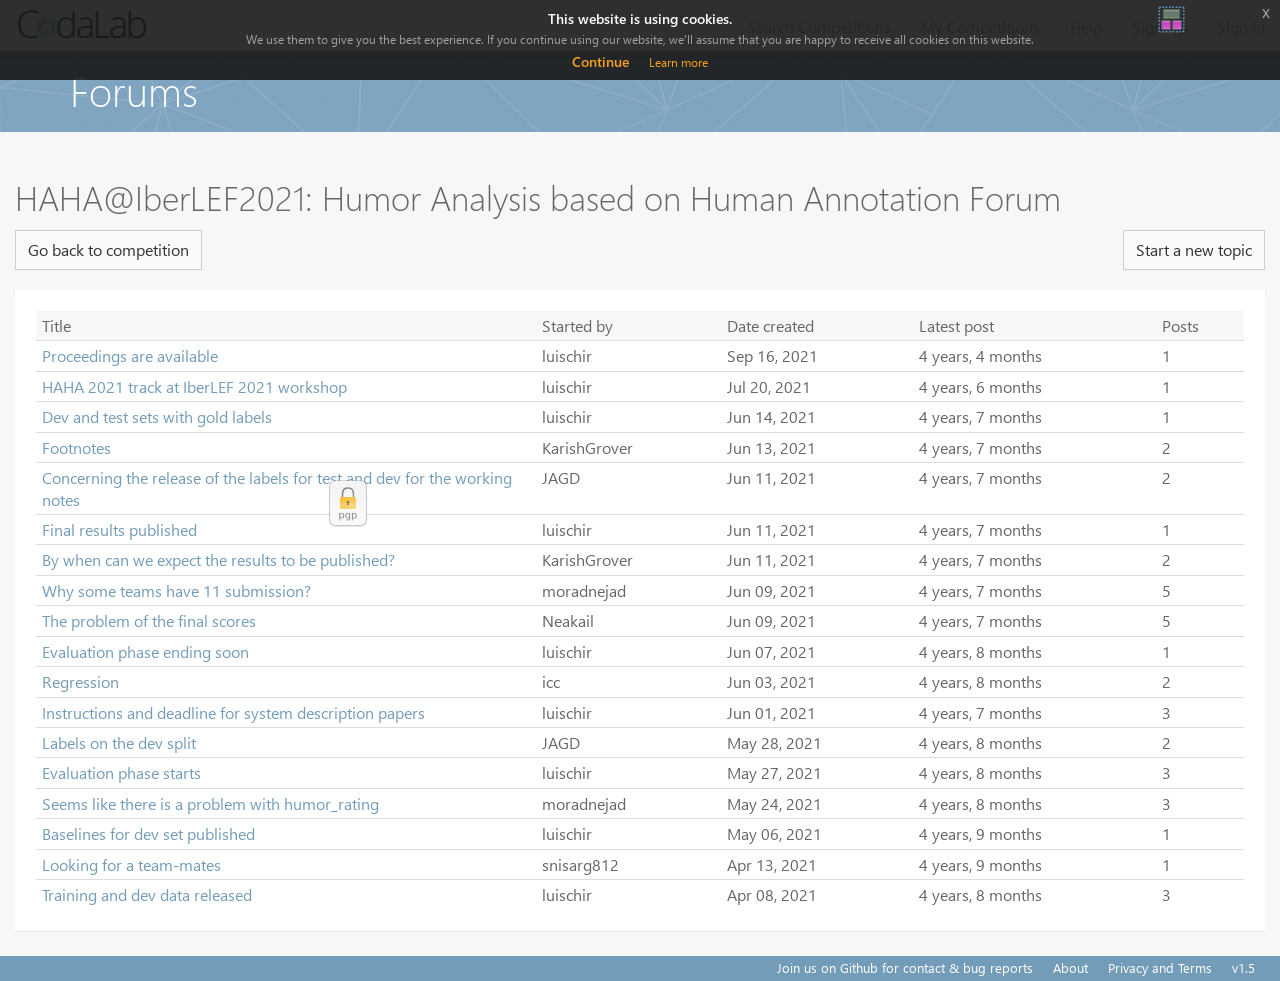 This screenshot has width=1280, height=981. Describe the element at coordinates (1171, 19) in the screenshot. I see `select all items in the current view` at that location.